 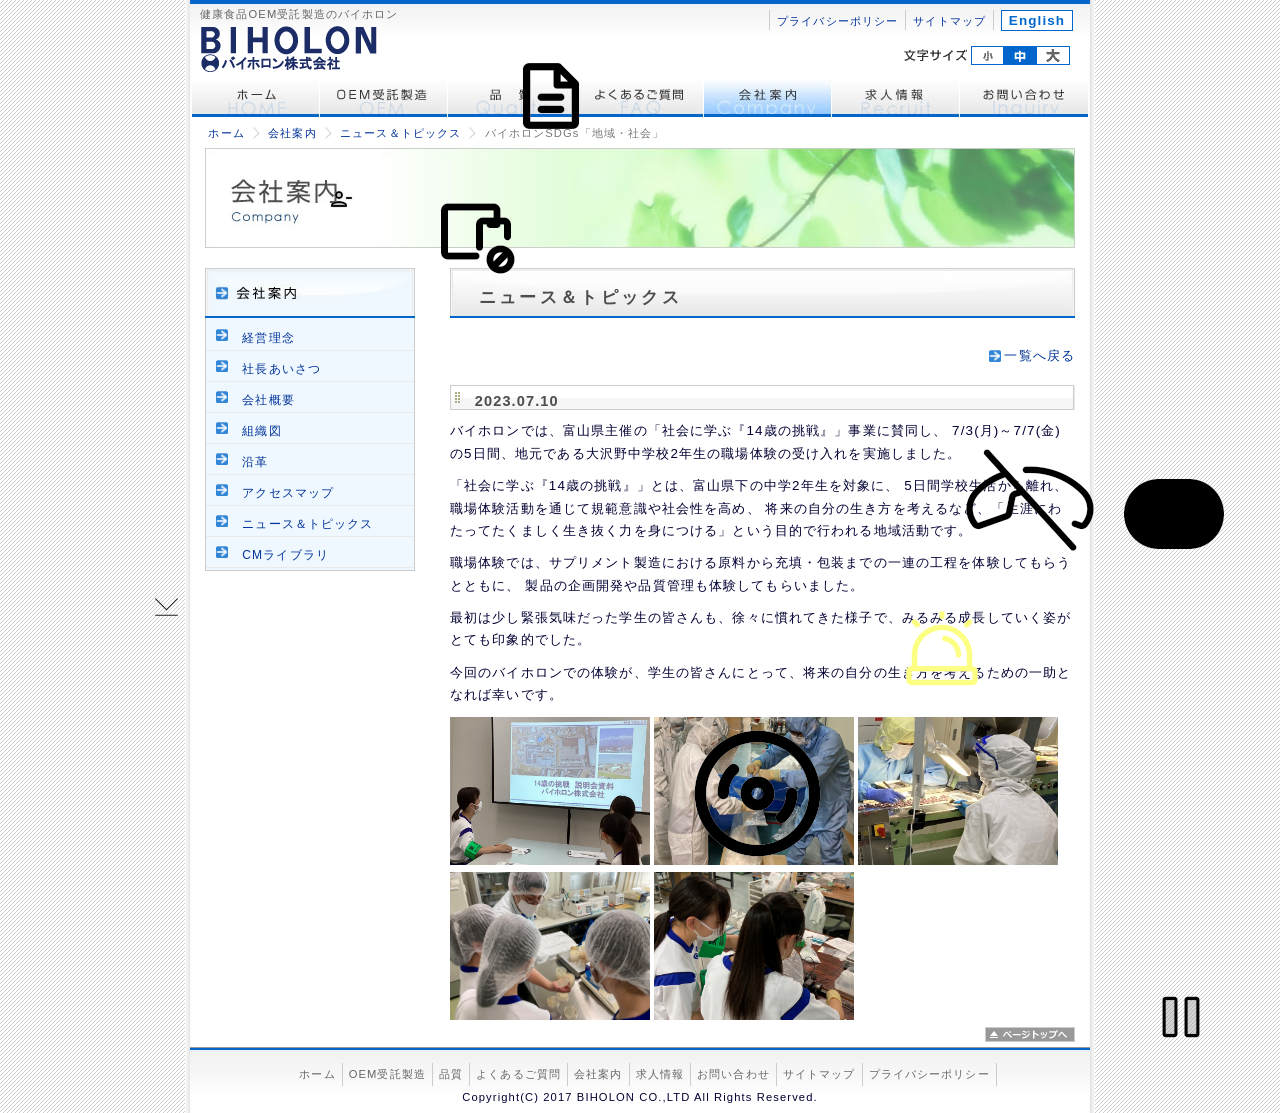 What do you see at coordinates (476, 235) in the screenshot?
I see `disconnect or unpair a device` at bounding box center [476, 235].